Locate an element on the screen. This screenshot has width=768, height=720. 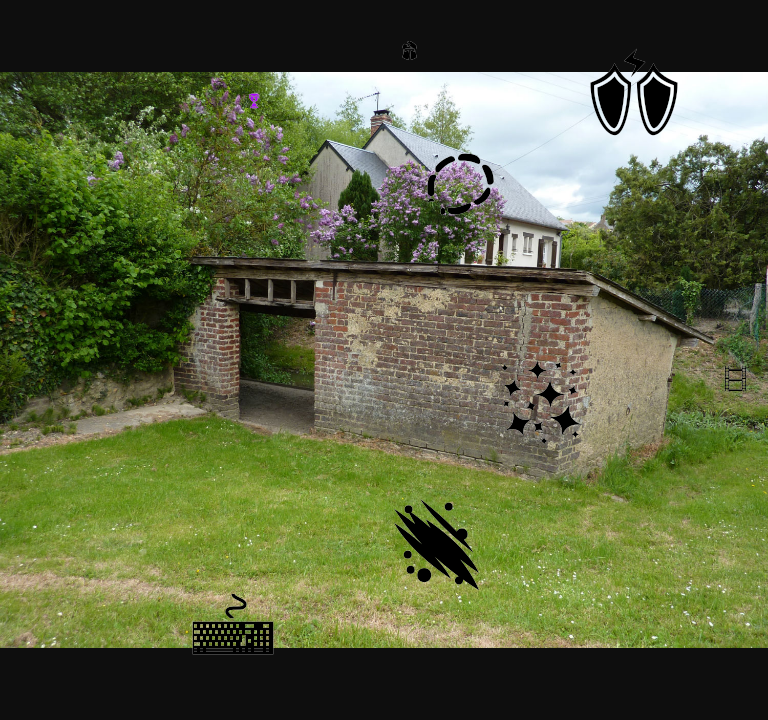
indicates a conflict or clash between protected elements is located at coordinates (634, 92).